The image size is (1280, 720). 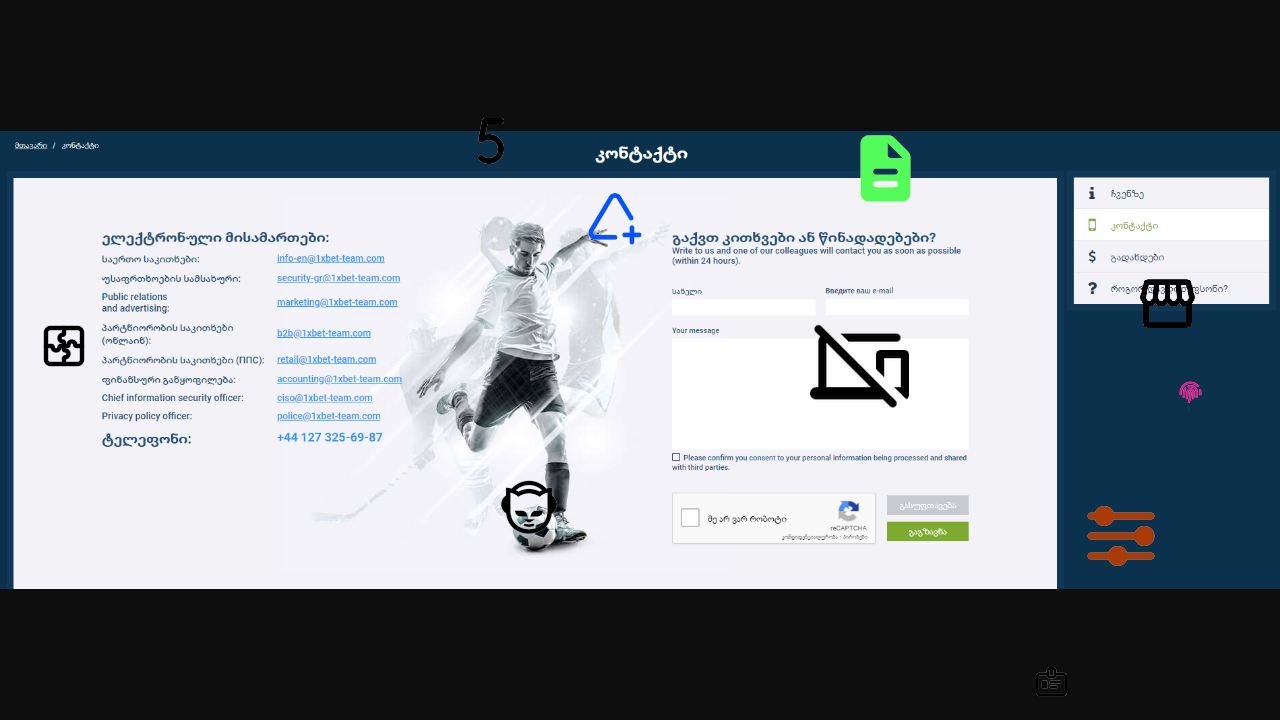 I want to click on access extensions or plugins, so click(x=64, y=346).